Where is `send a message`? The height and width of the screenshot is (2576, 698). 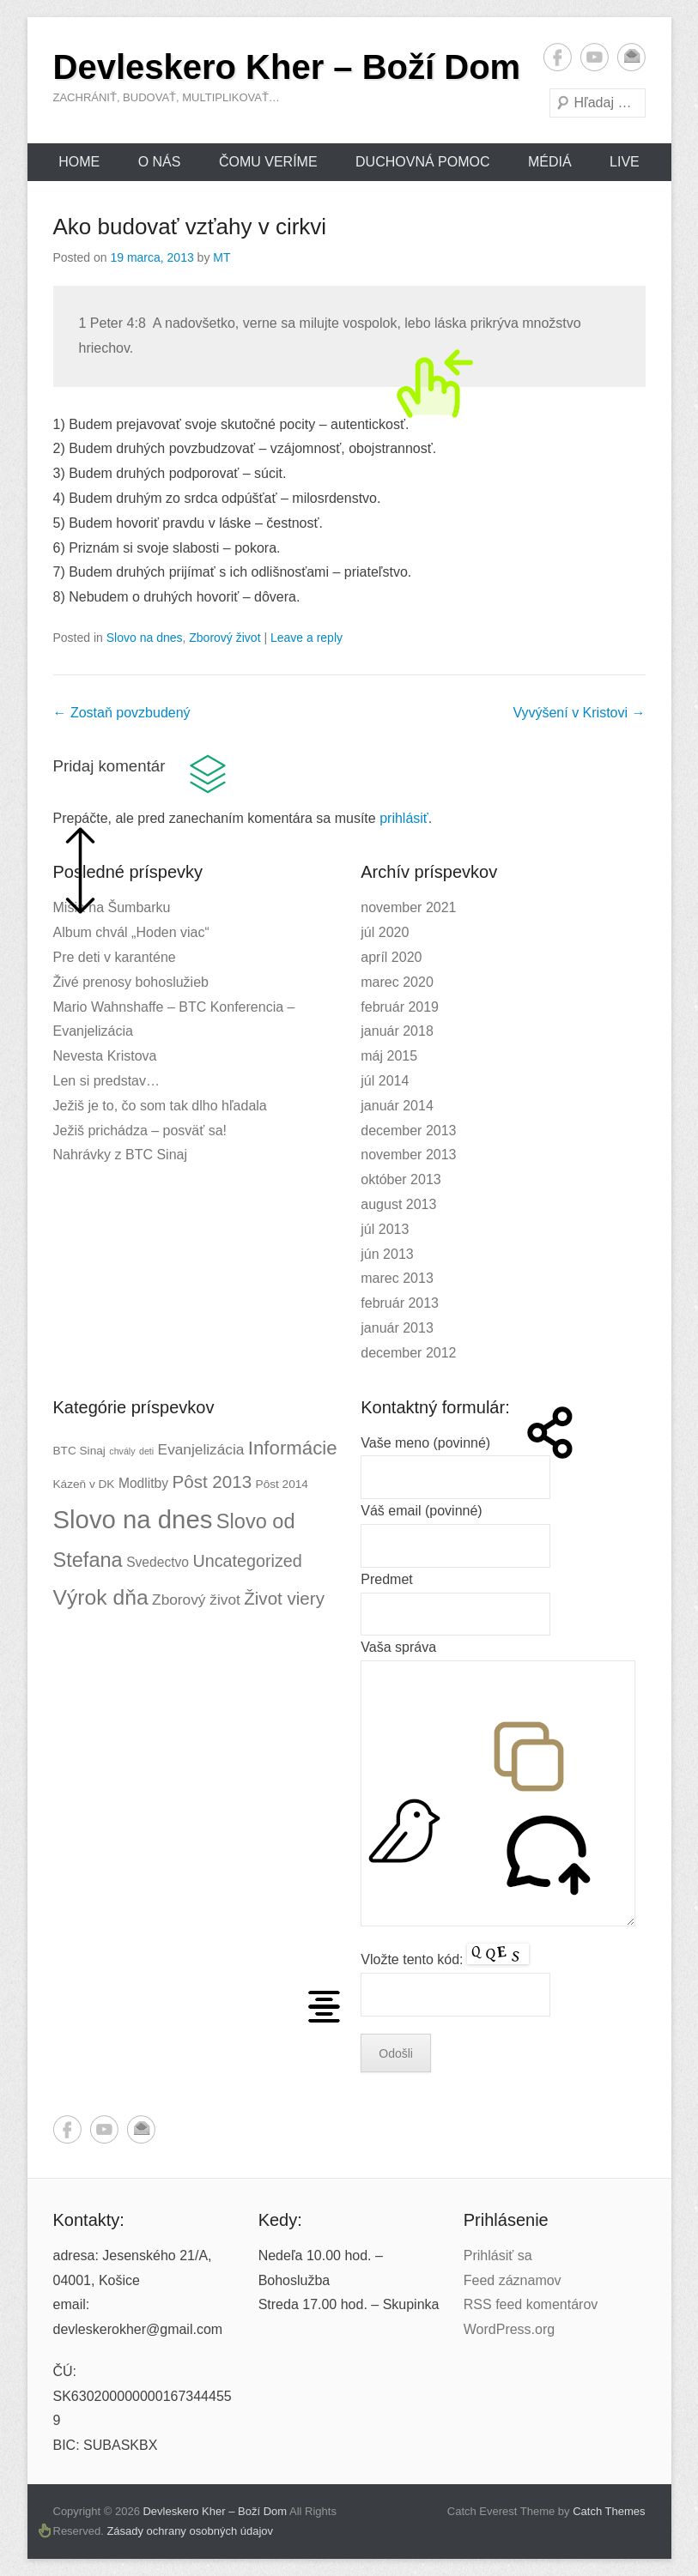
send a message is located at coordinates (546, 1851).